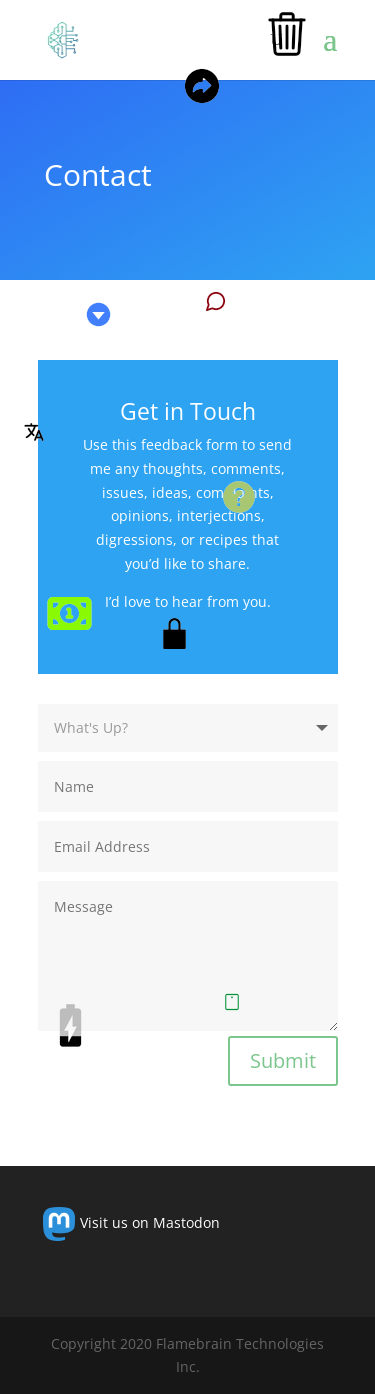  Describe the element at coordinates (287, 34) in the screenshot. I see `delete this item` at that location.